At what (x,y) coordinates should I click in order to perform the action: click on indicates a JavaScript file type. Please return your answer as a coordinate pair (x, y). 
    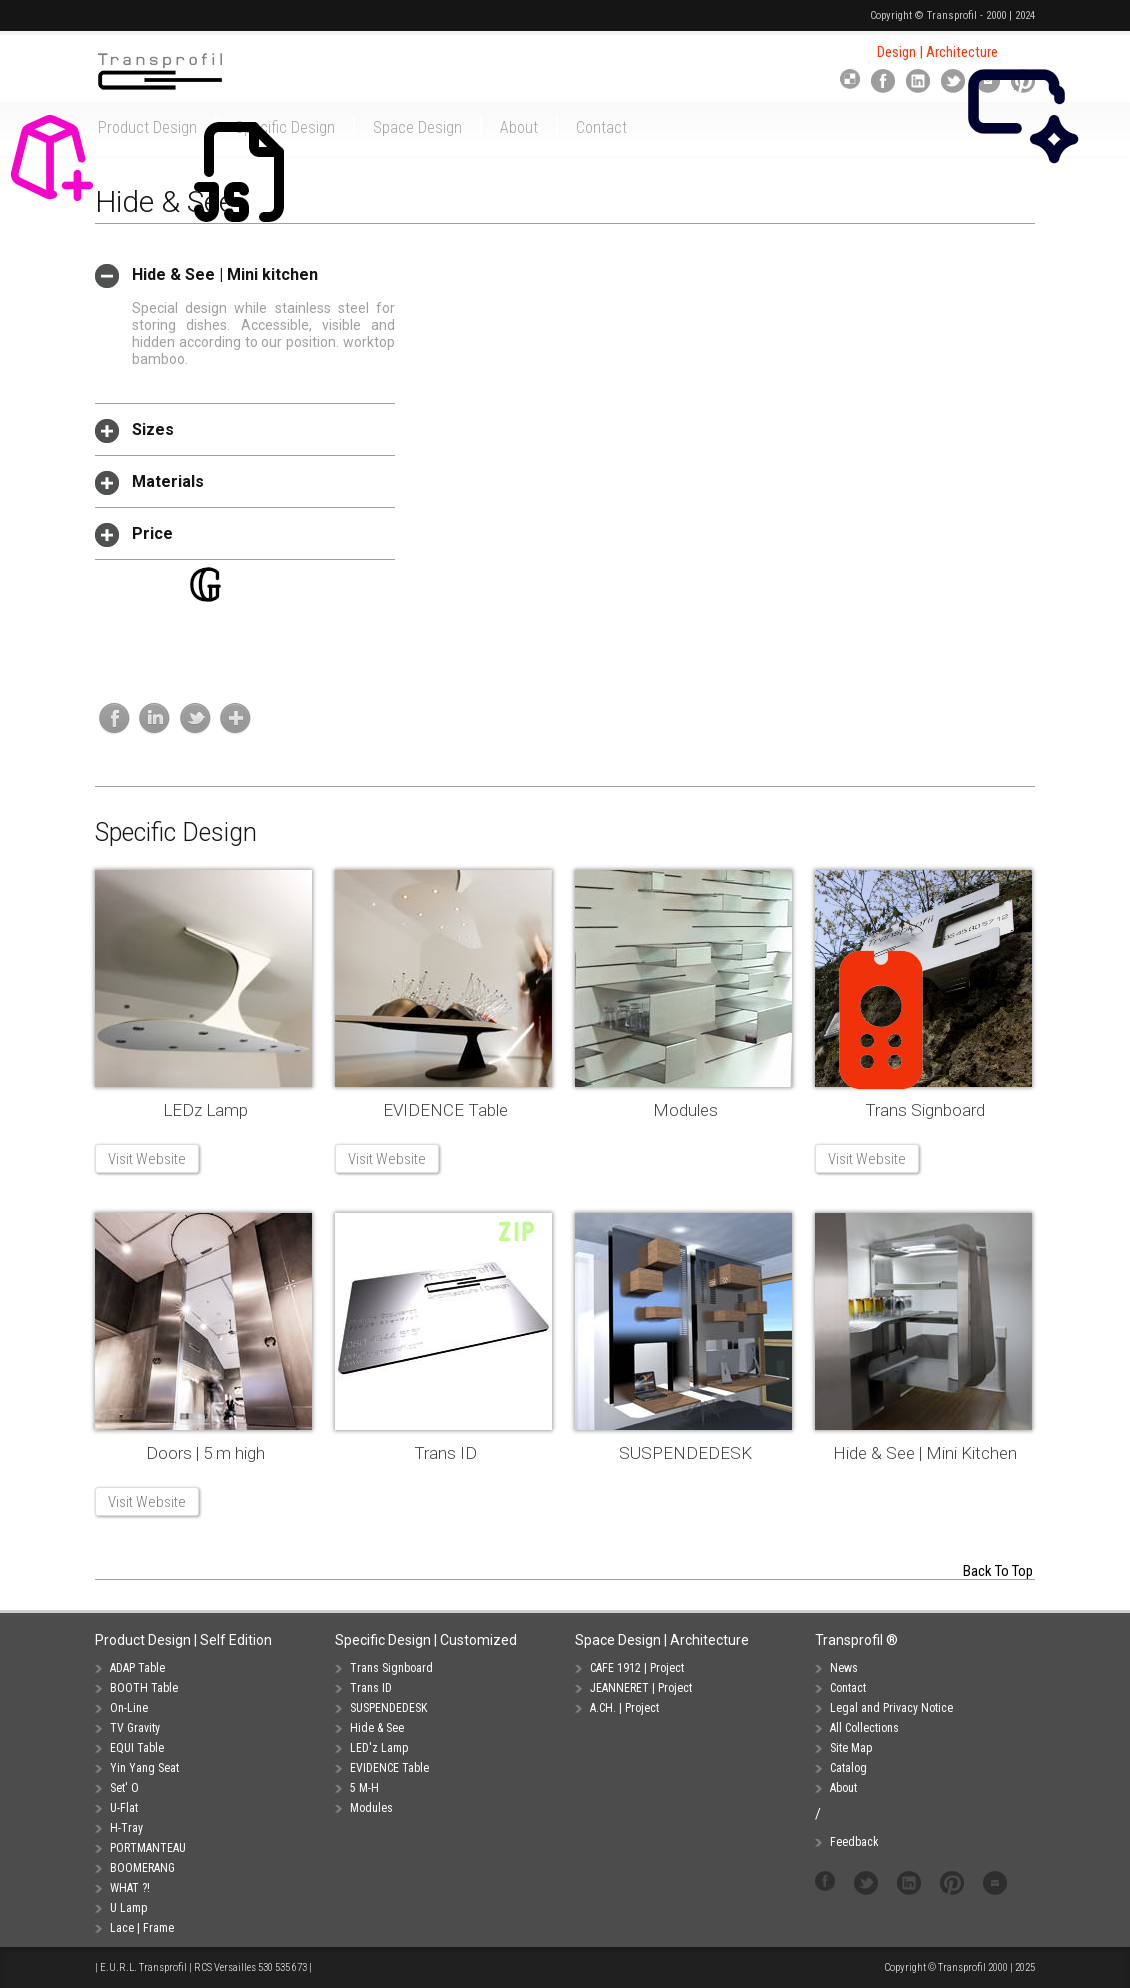
    Looking at the image, I should click on (244, 172).